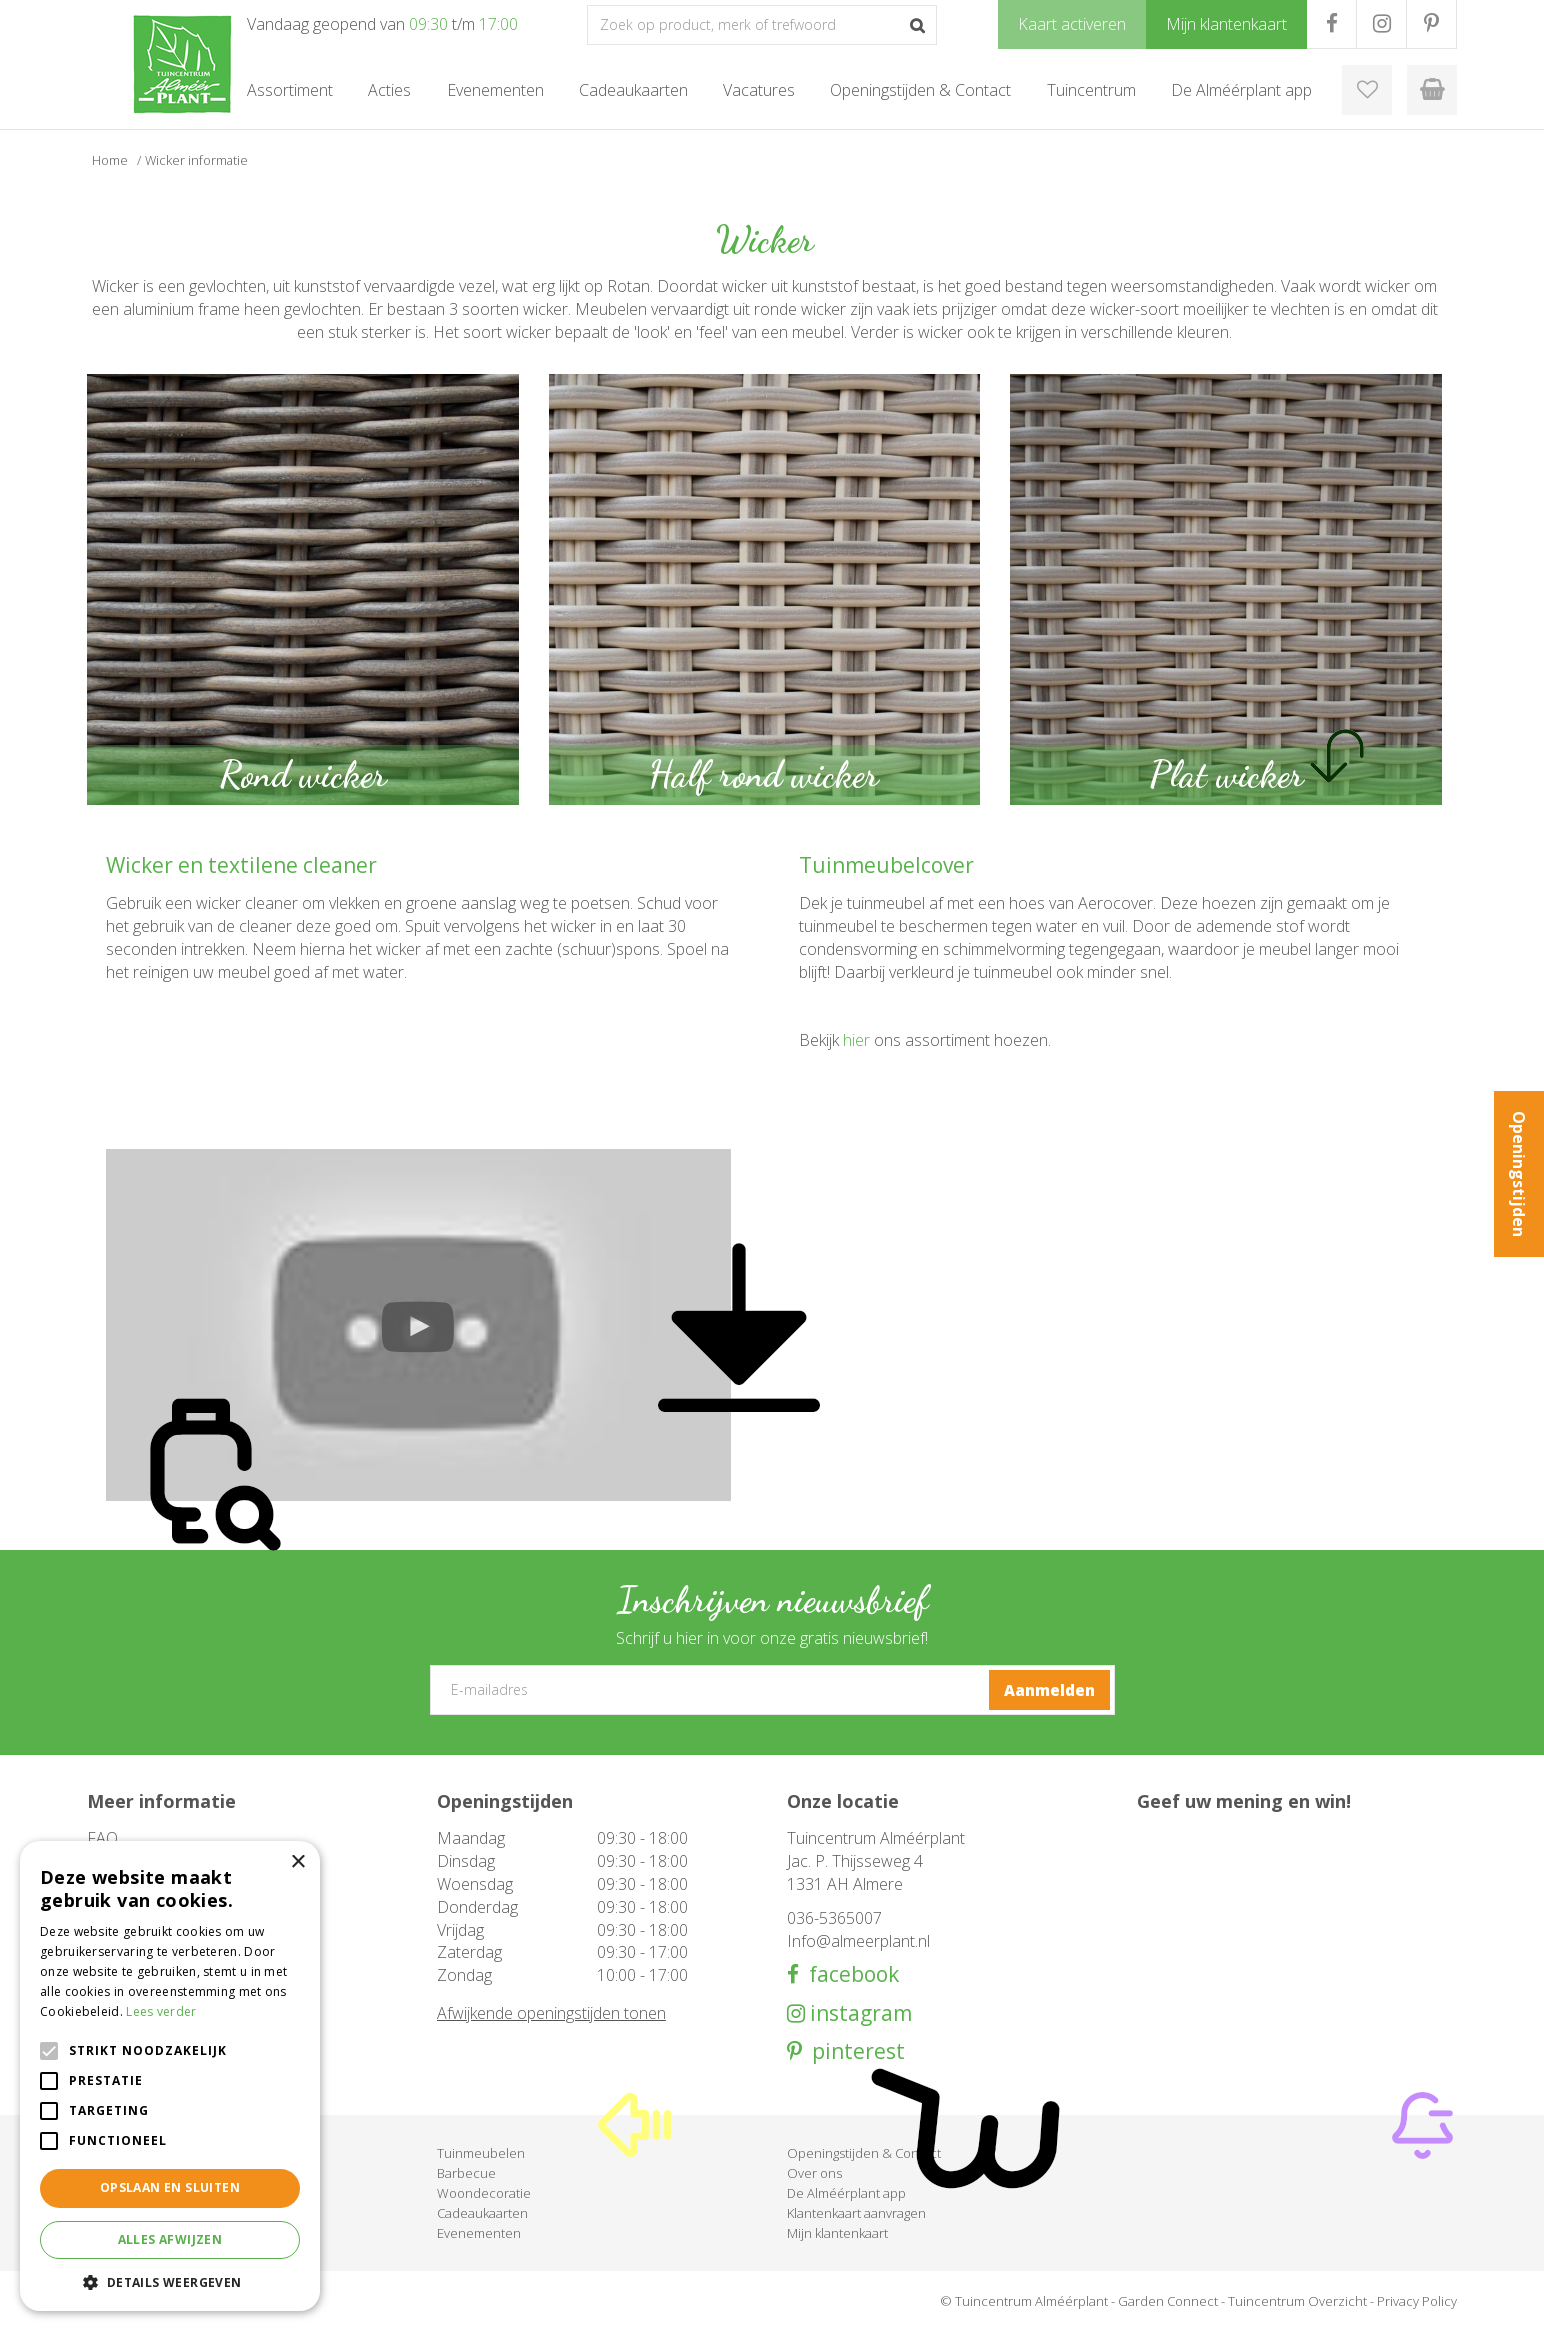 Image resolution: width=1544 pixels, height=2331 pixels. Describe the element at coordinates (965, 2128) in the screenshot. I see `open the Wish shopping app` at that location.